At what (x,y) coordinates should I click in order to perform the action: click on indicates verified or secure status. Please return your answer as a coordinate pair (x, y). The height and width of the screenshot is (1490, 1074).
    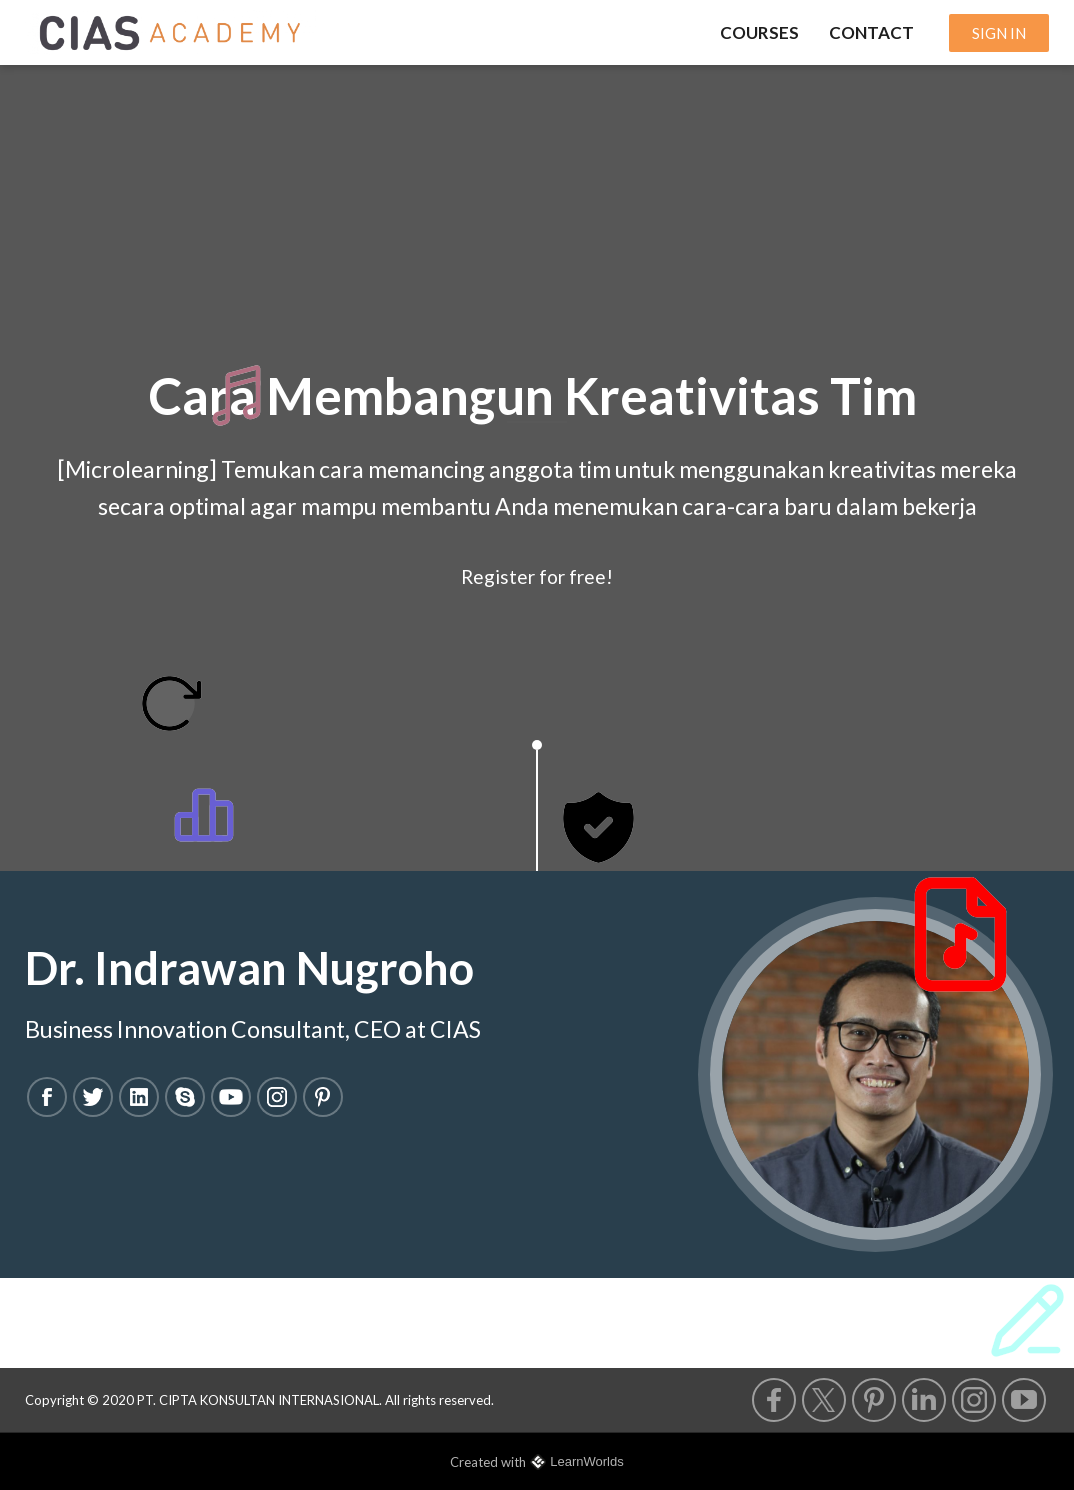
    Looking at the image, I should click on (598, 827).